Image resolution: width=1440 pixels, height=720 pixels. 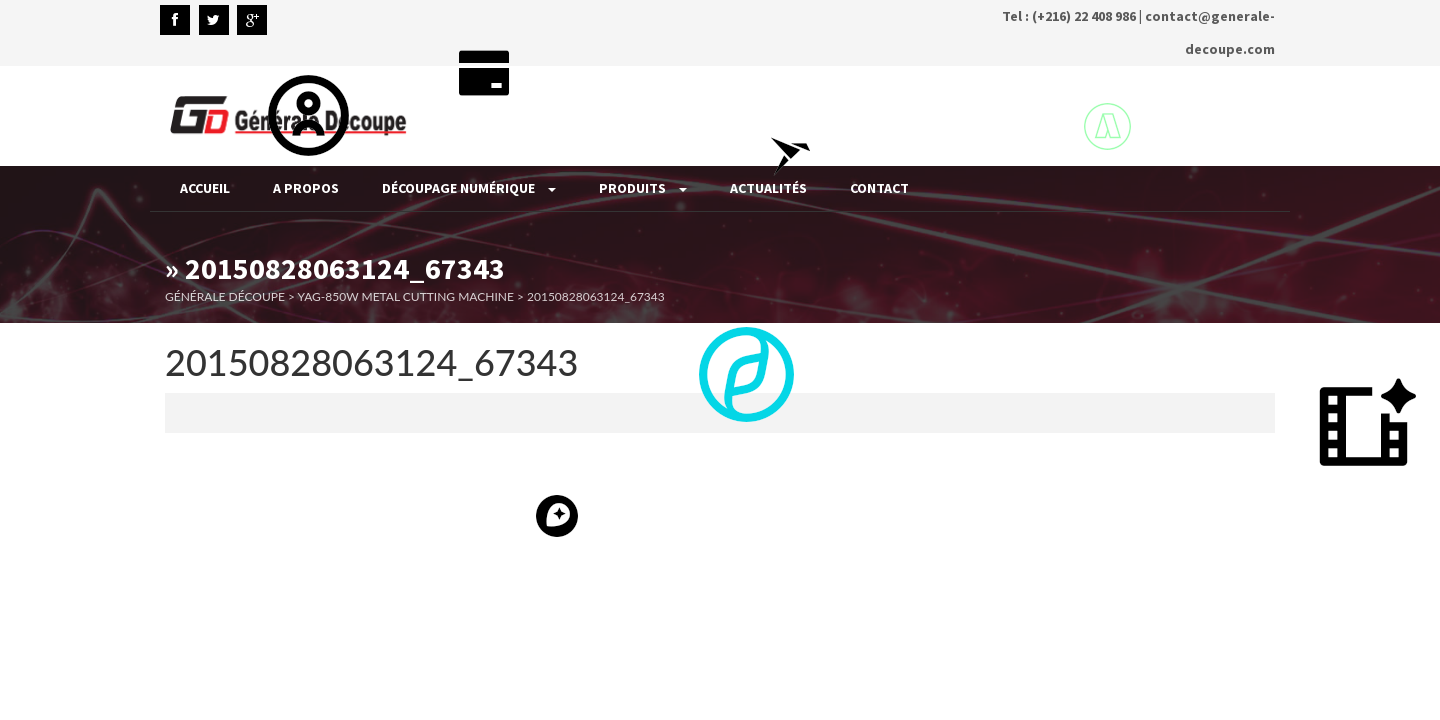 What do you see at coordinates (484, 73) in the screenshot?
I see `access payment methods` at bounding box center [484, 73].